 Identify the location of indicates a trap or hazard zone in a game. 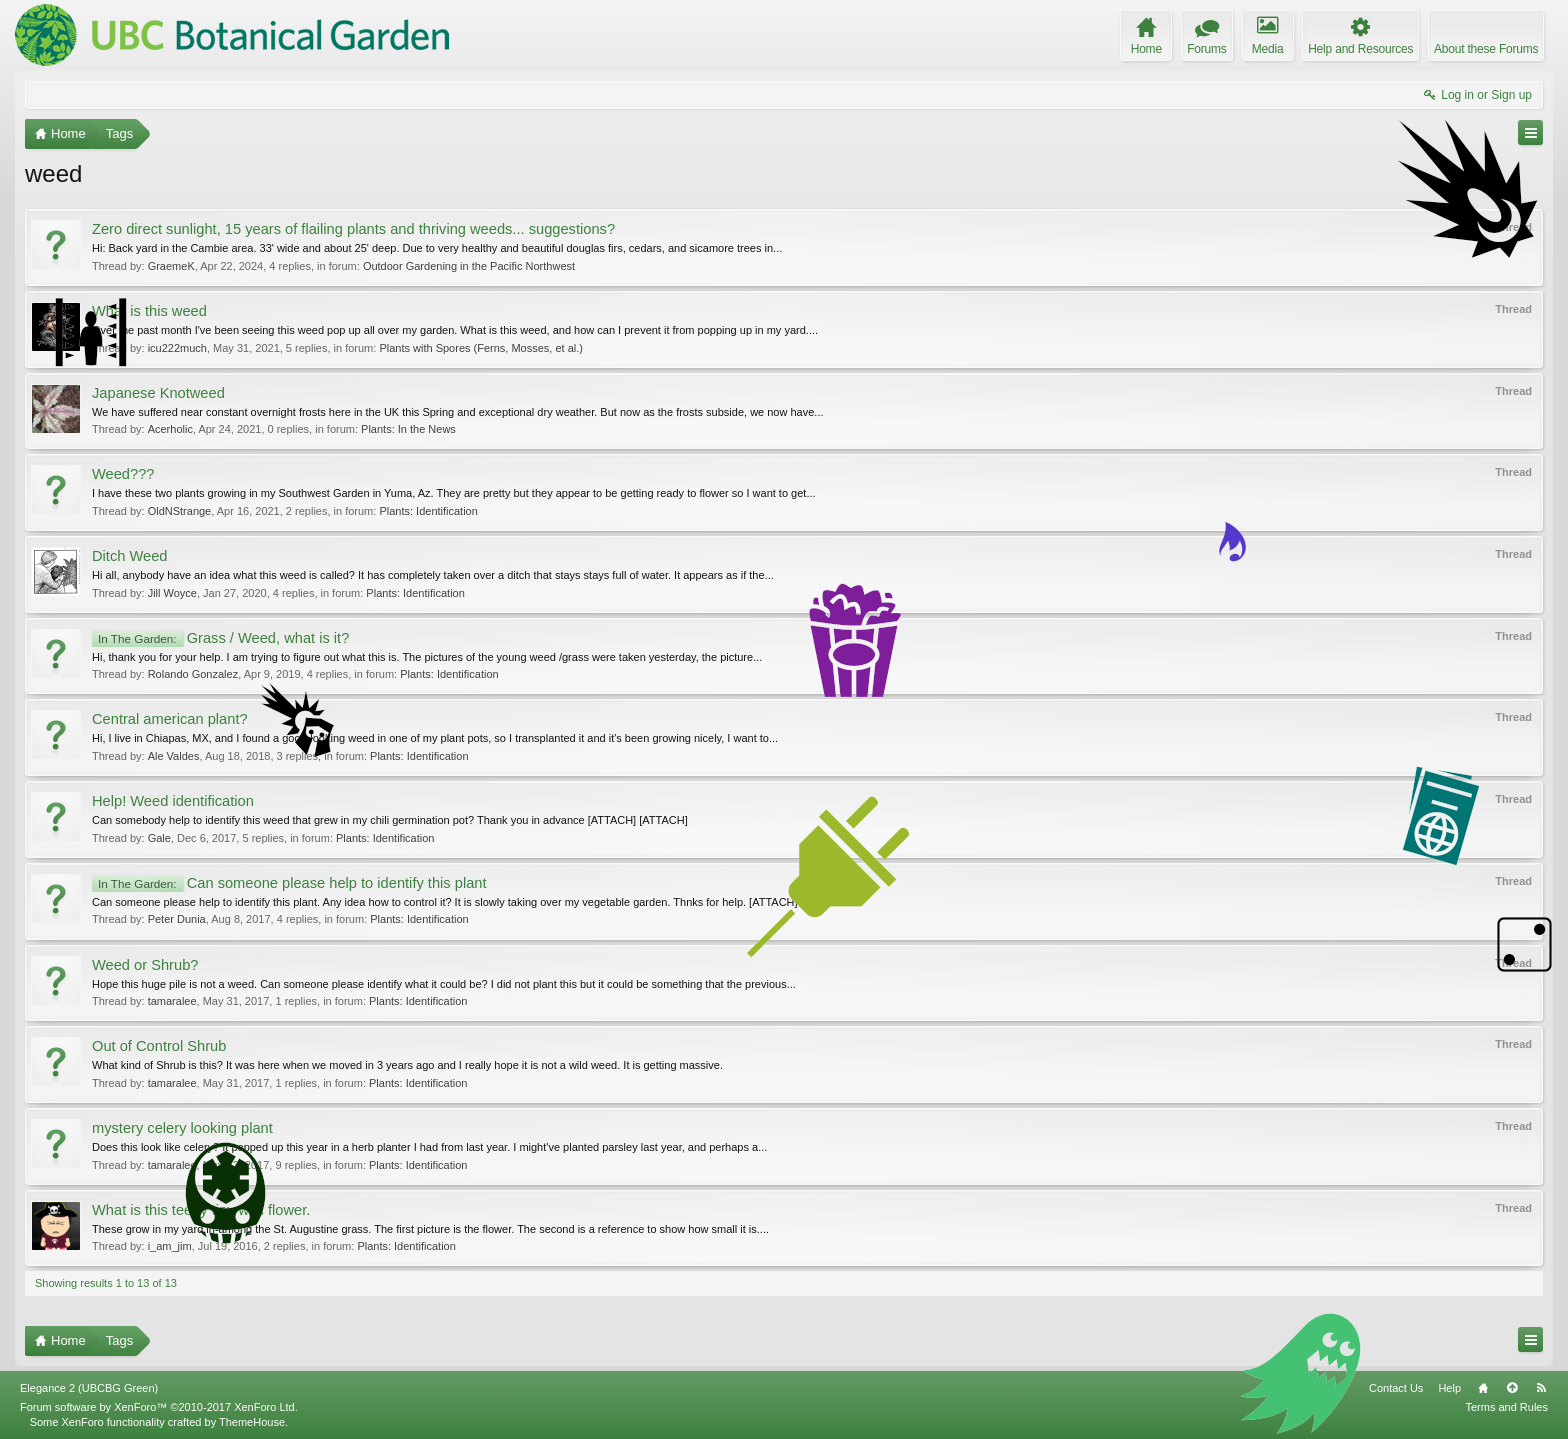
(91, 331).